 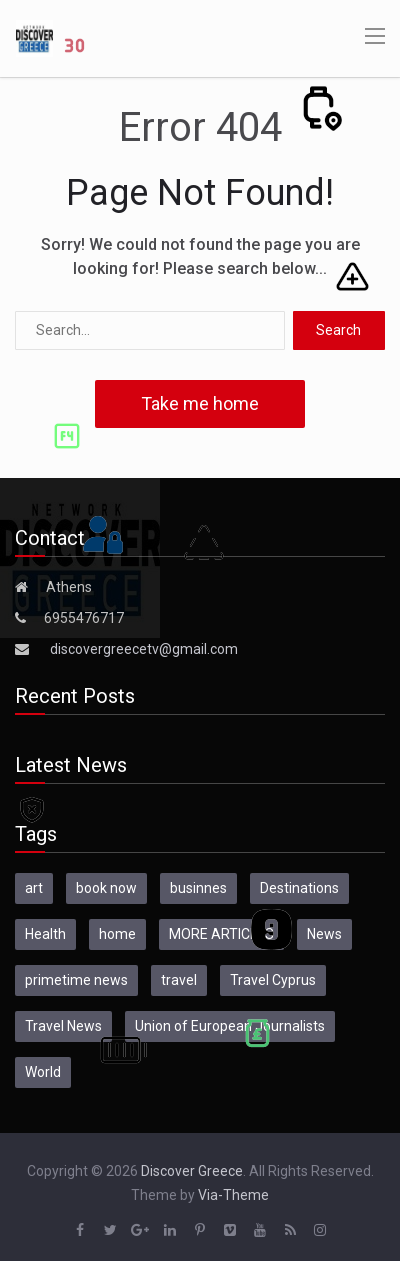 What do you see at coordinates (102, 533) in the screenshot?
I see `lock or secure a user account` at bounding box center [102, 533].